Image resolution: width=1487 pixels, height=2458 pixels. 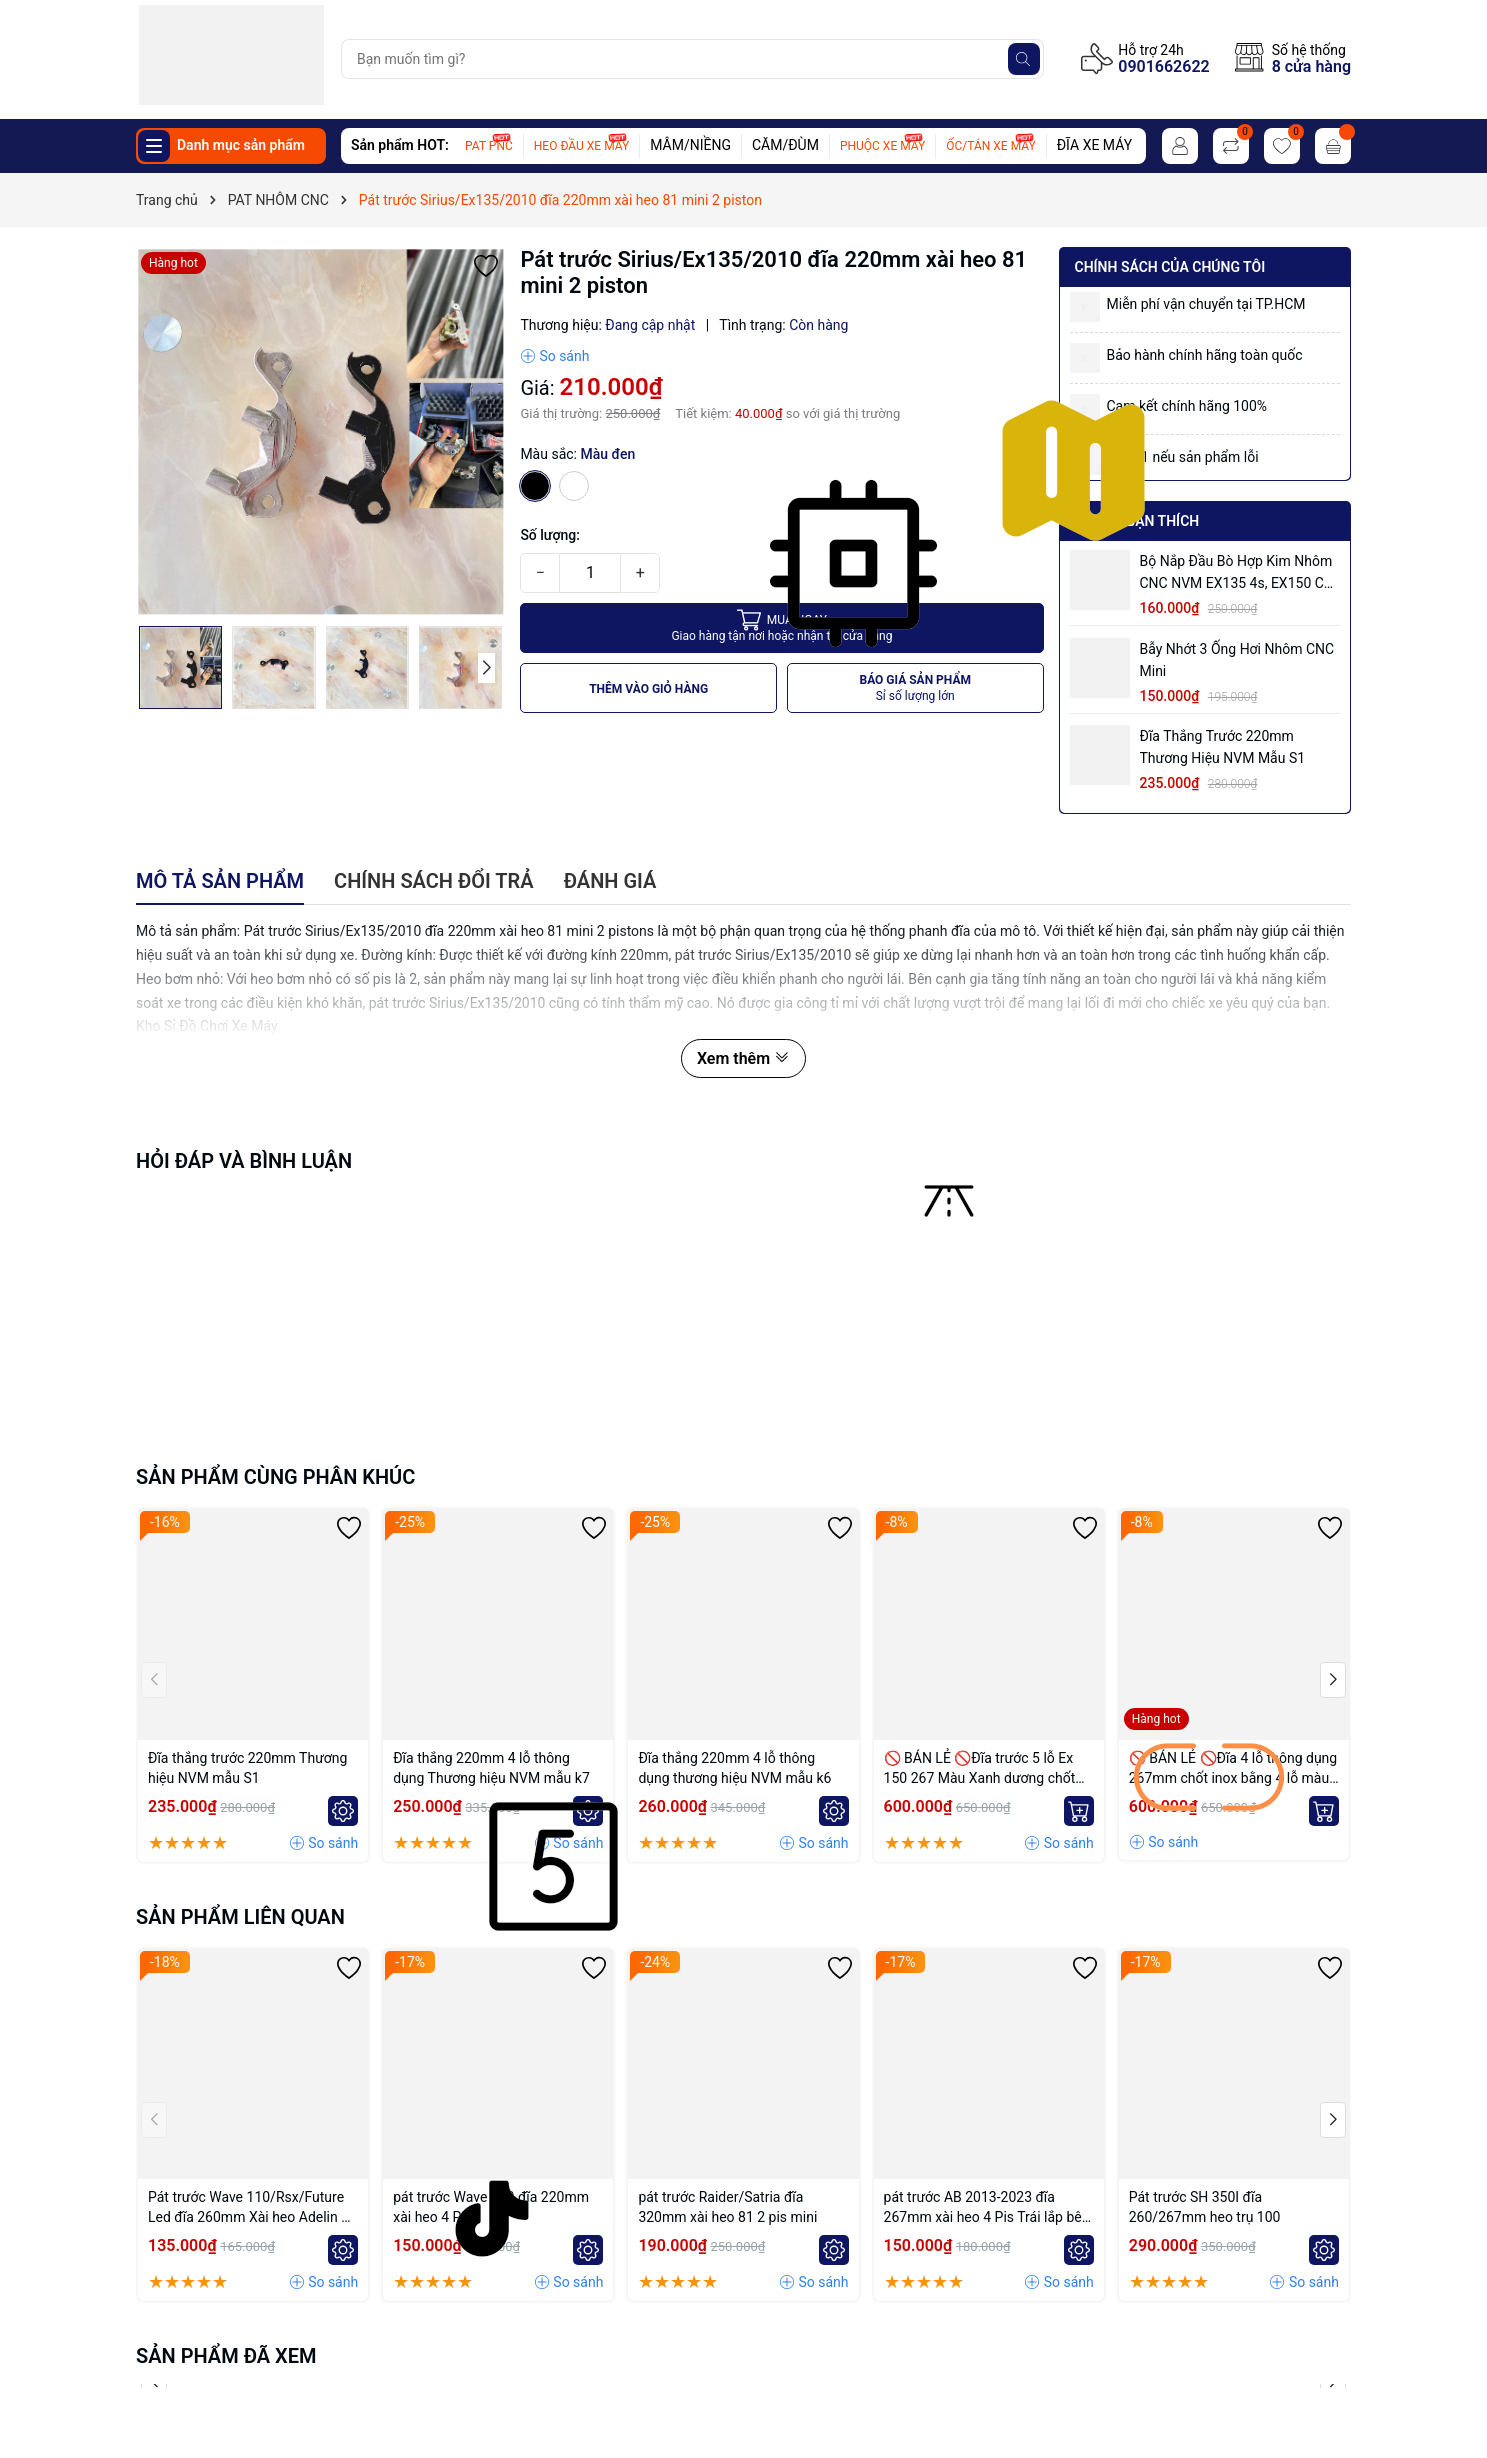 What do you see at coordinates (492, 2220) in the screenshot?
I see `open the TikTok app` at bounding box center [492, 2220].